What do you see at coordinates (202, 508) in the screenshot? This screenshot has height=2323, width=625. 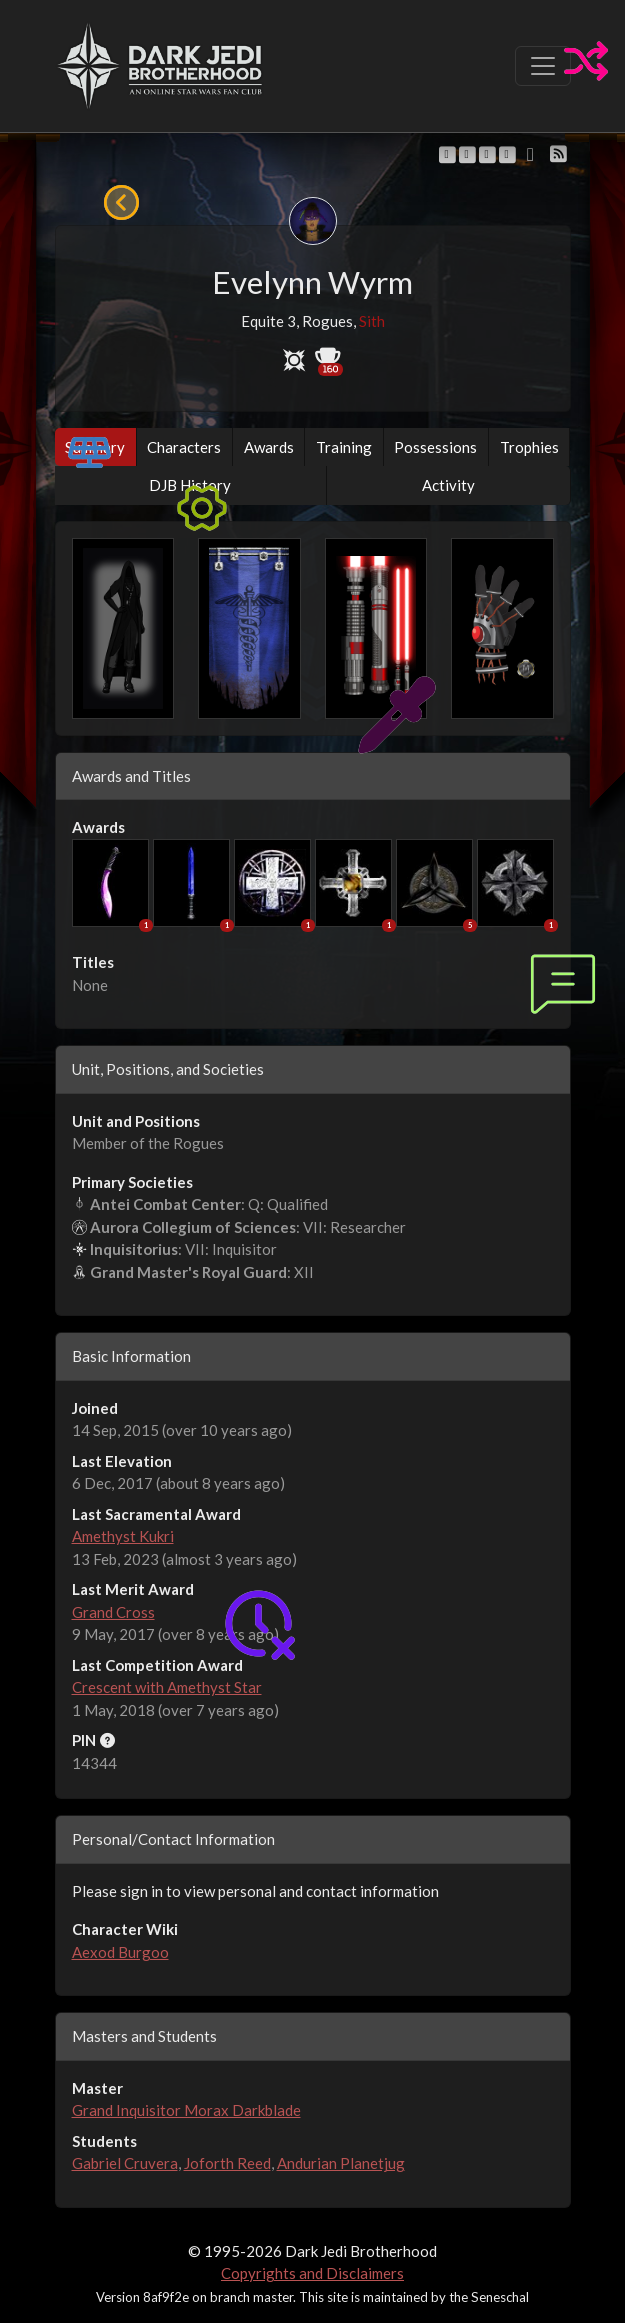 I see `access settings or preferences` at bounding box center [202, 508].